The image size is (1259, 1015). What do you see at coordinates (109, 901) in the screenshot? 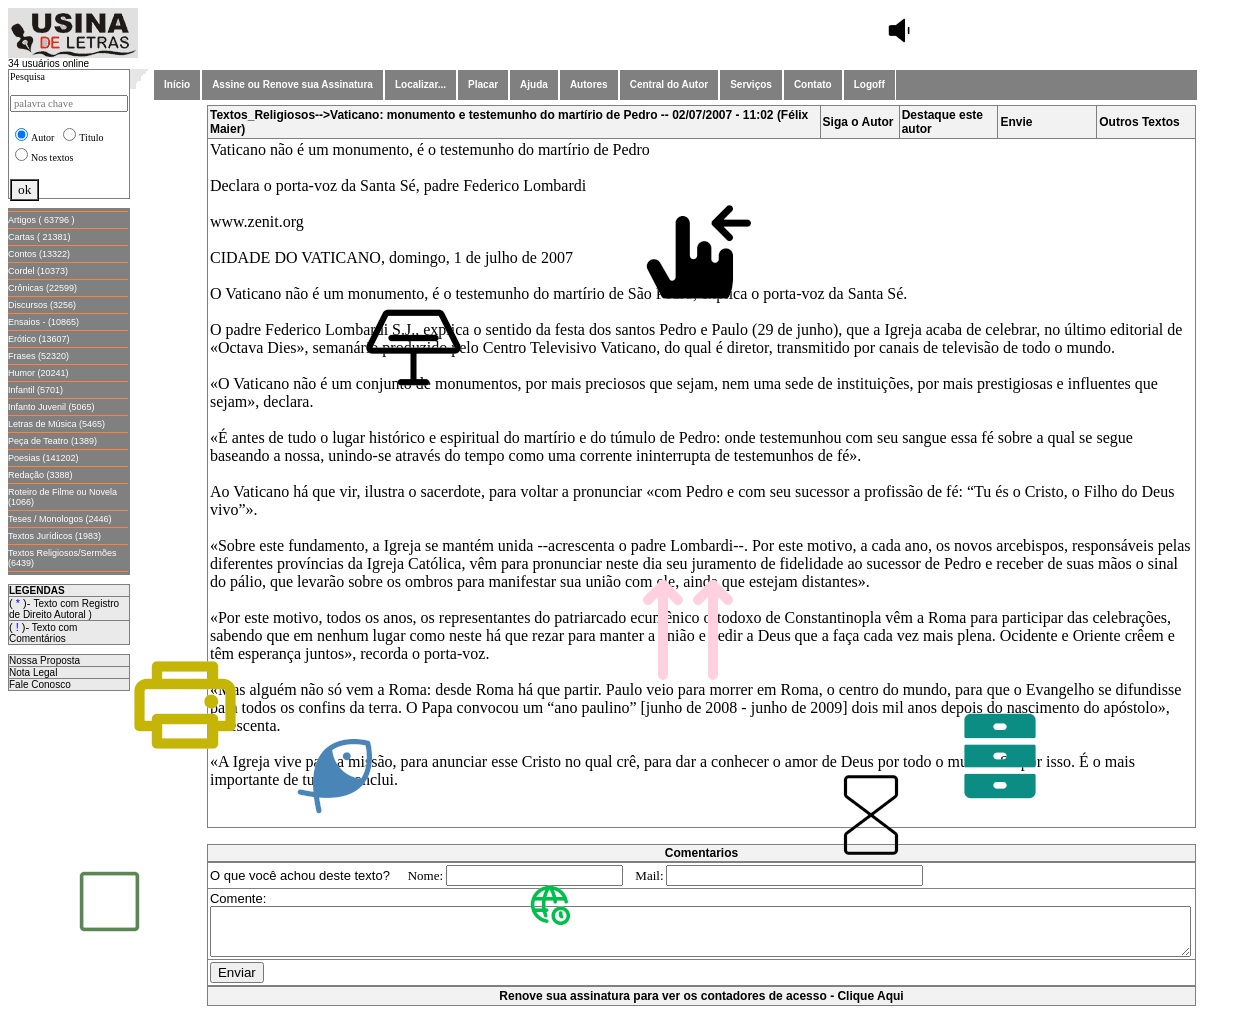
I see `stop media playback` at bounding box center [109, 901].